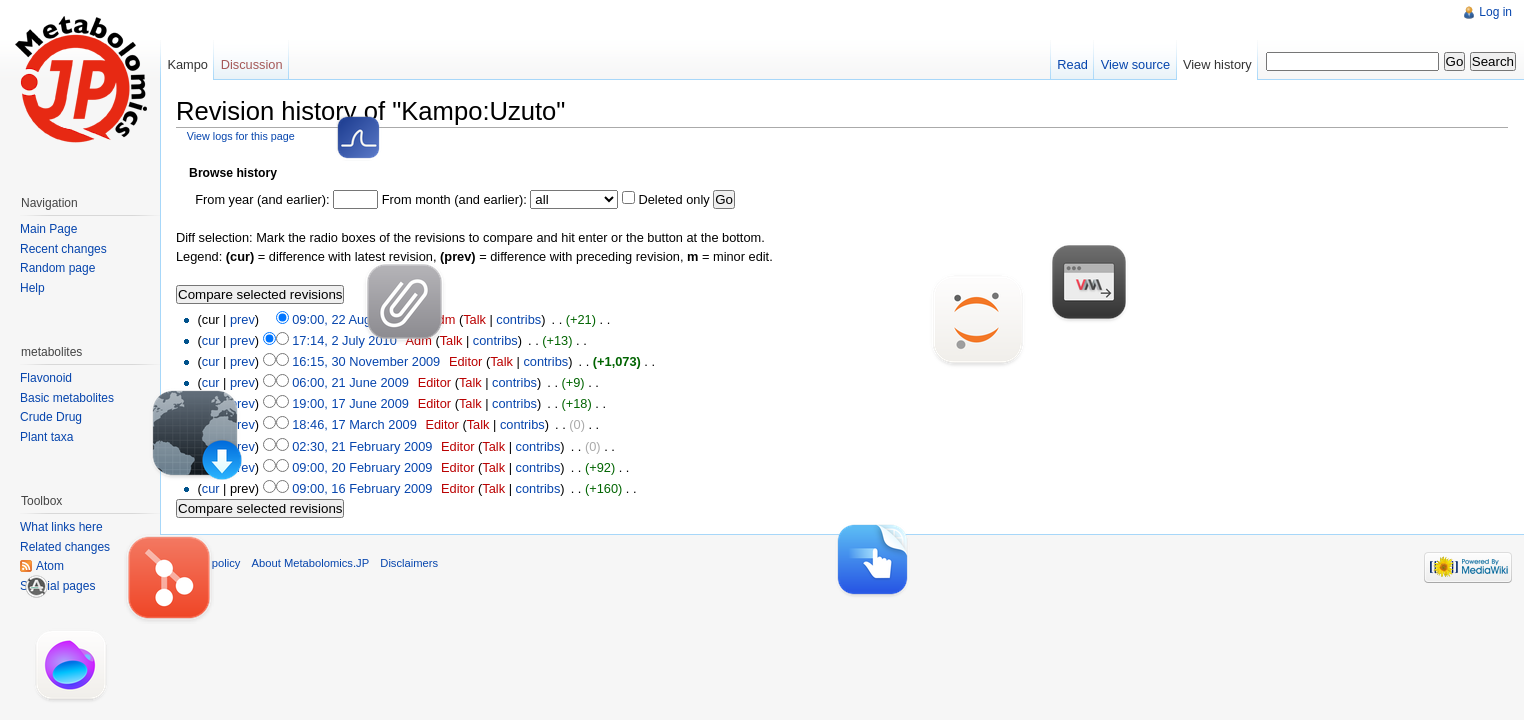 The width and height of the screenshot is (1524, 720). I want to click on open xdman download manager, so click(195, 433).